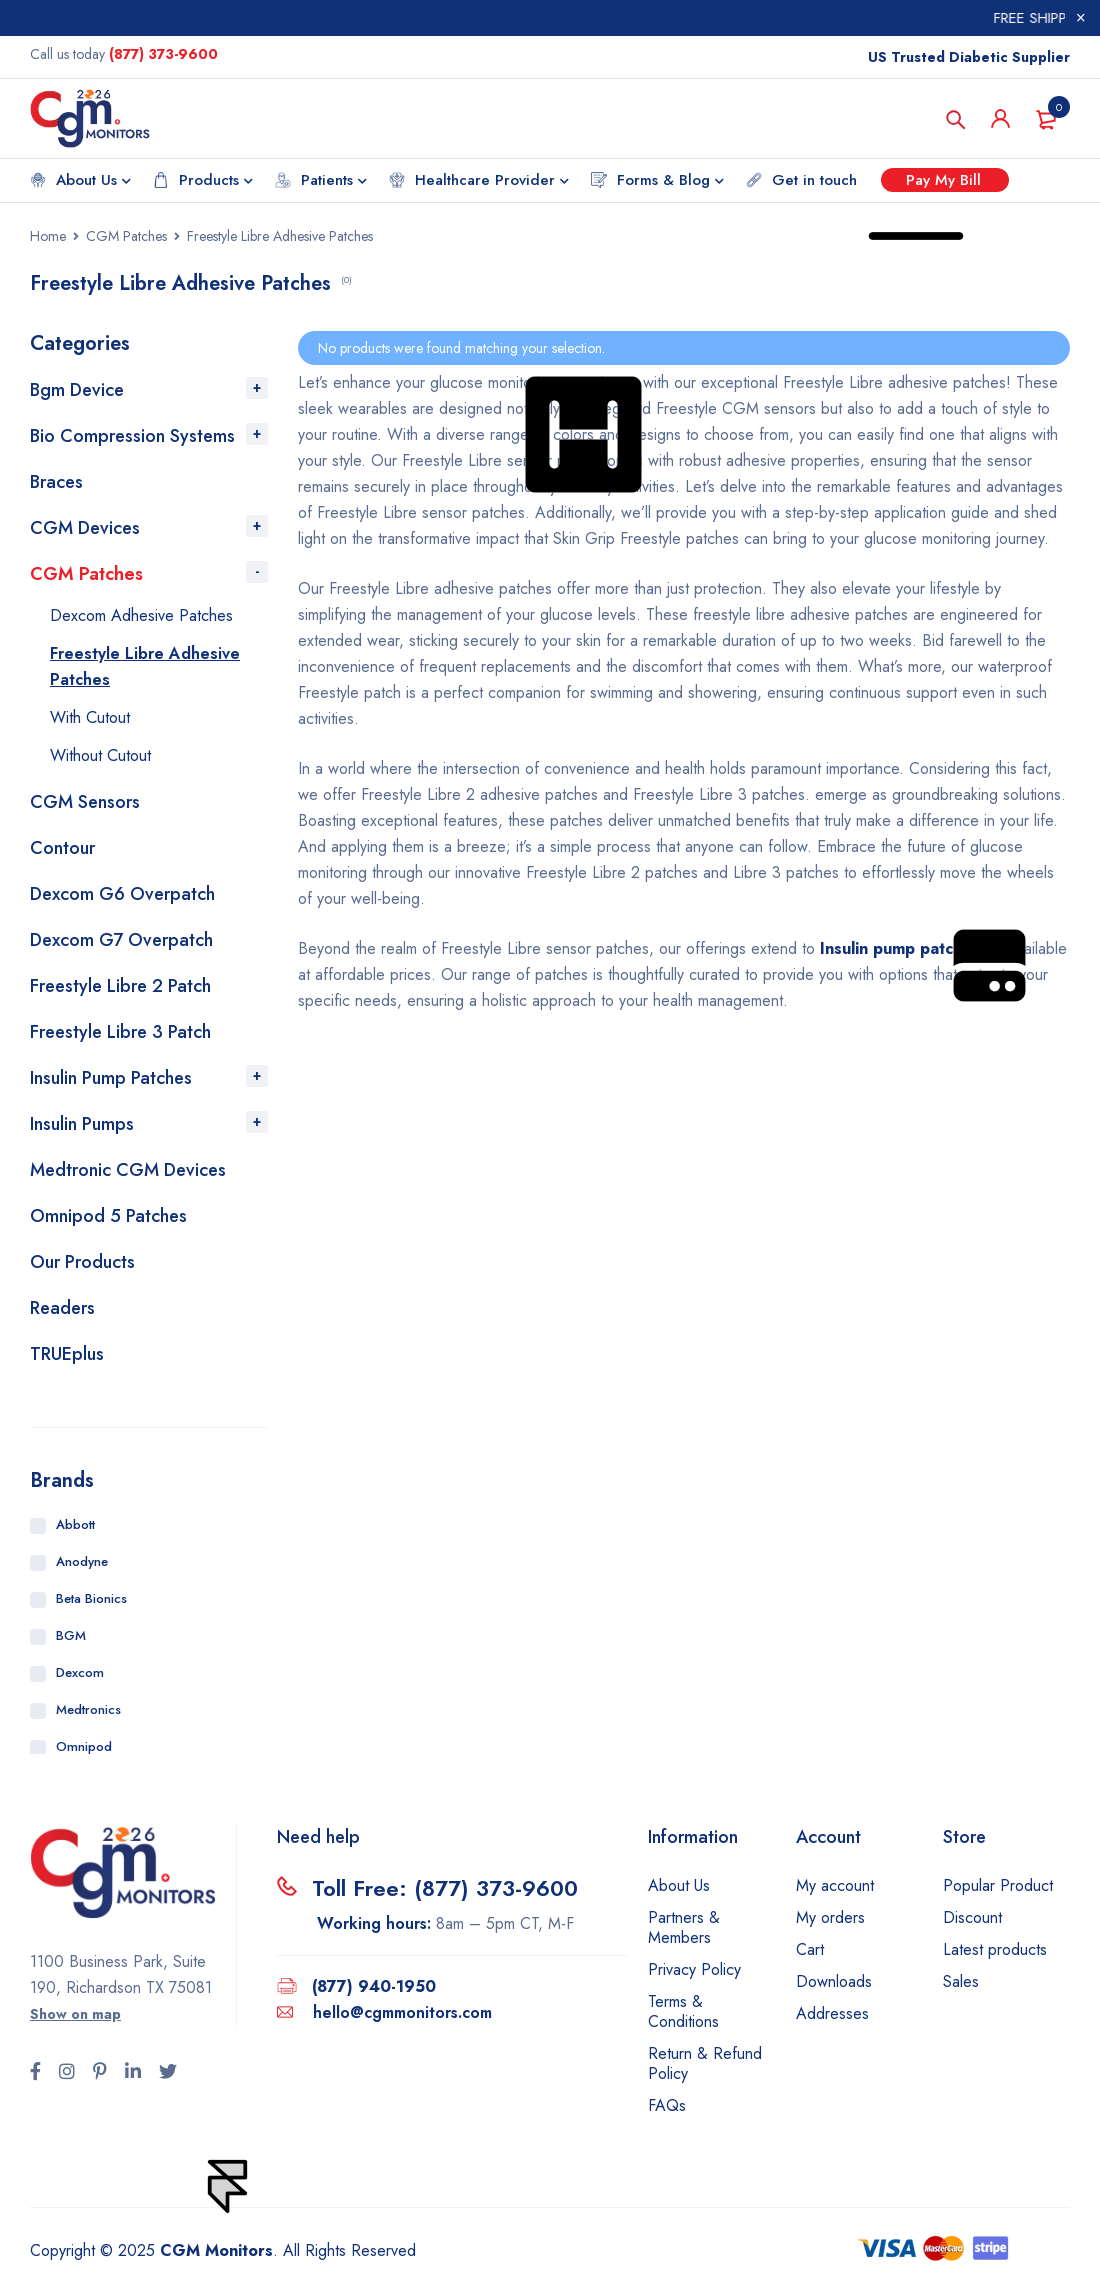  Describe the element at coordinates (916, 236) in the screenshot. I see `decrease quantity or value` at that location.